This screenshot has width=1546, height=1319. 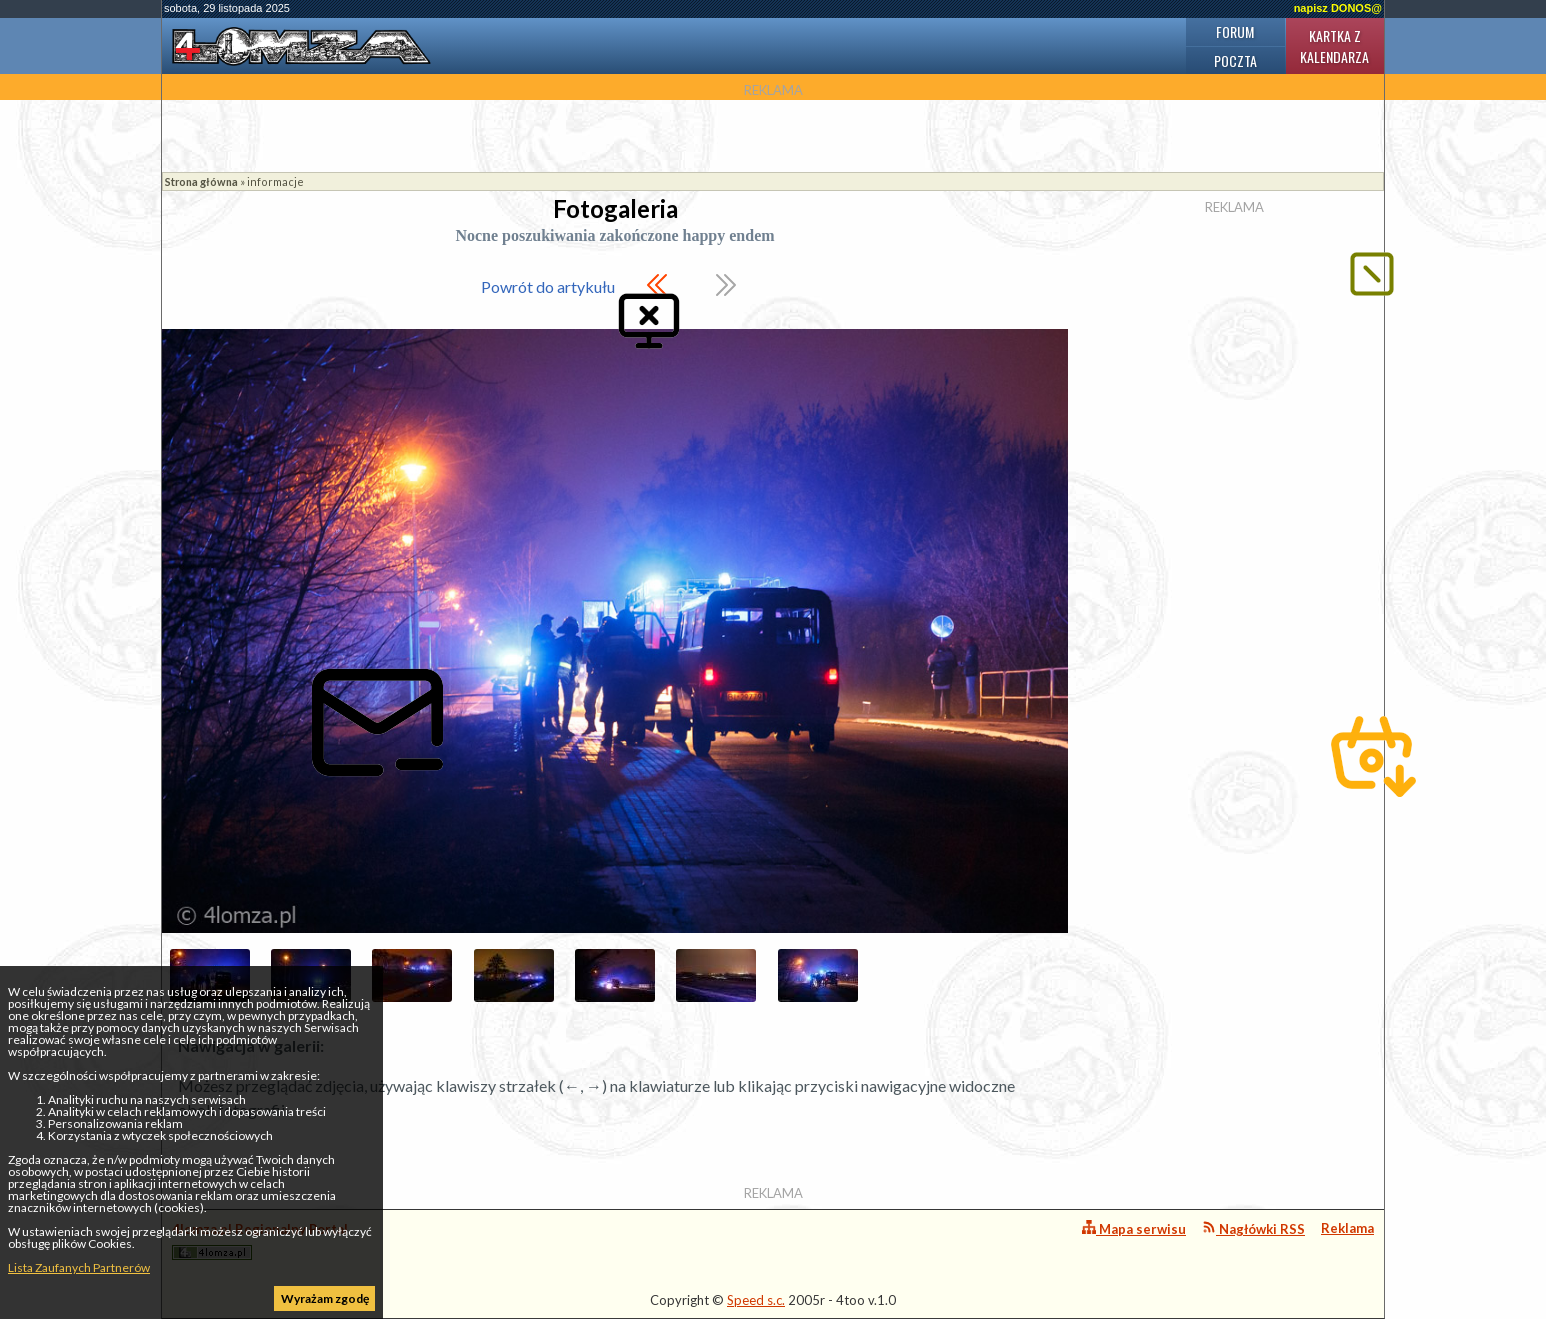 I want to click on indicates a blocked or forbidden action, so click(x=1372, y=274).